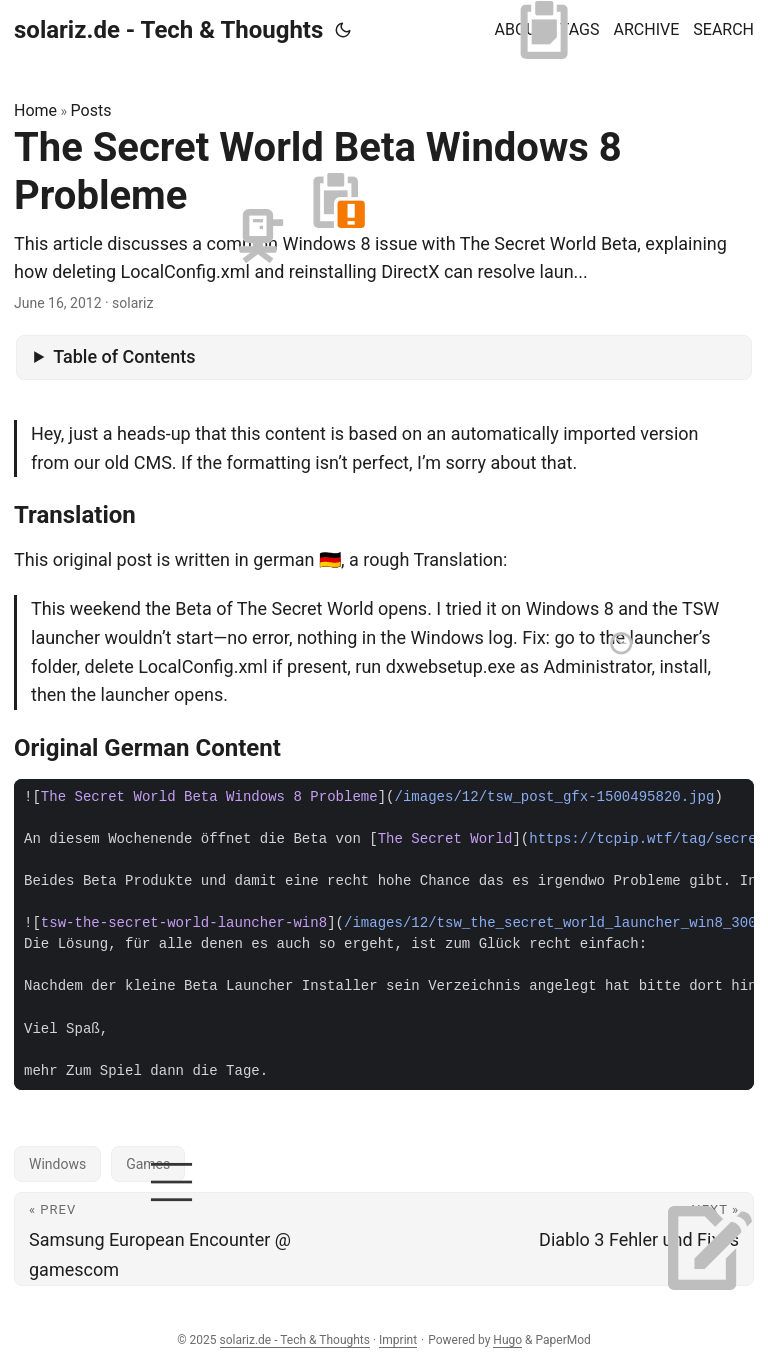 This screenshot has height=1370, width=768. I want to click on open navigation menu, so click(171, 1183).